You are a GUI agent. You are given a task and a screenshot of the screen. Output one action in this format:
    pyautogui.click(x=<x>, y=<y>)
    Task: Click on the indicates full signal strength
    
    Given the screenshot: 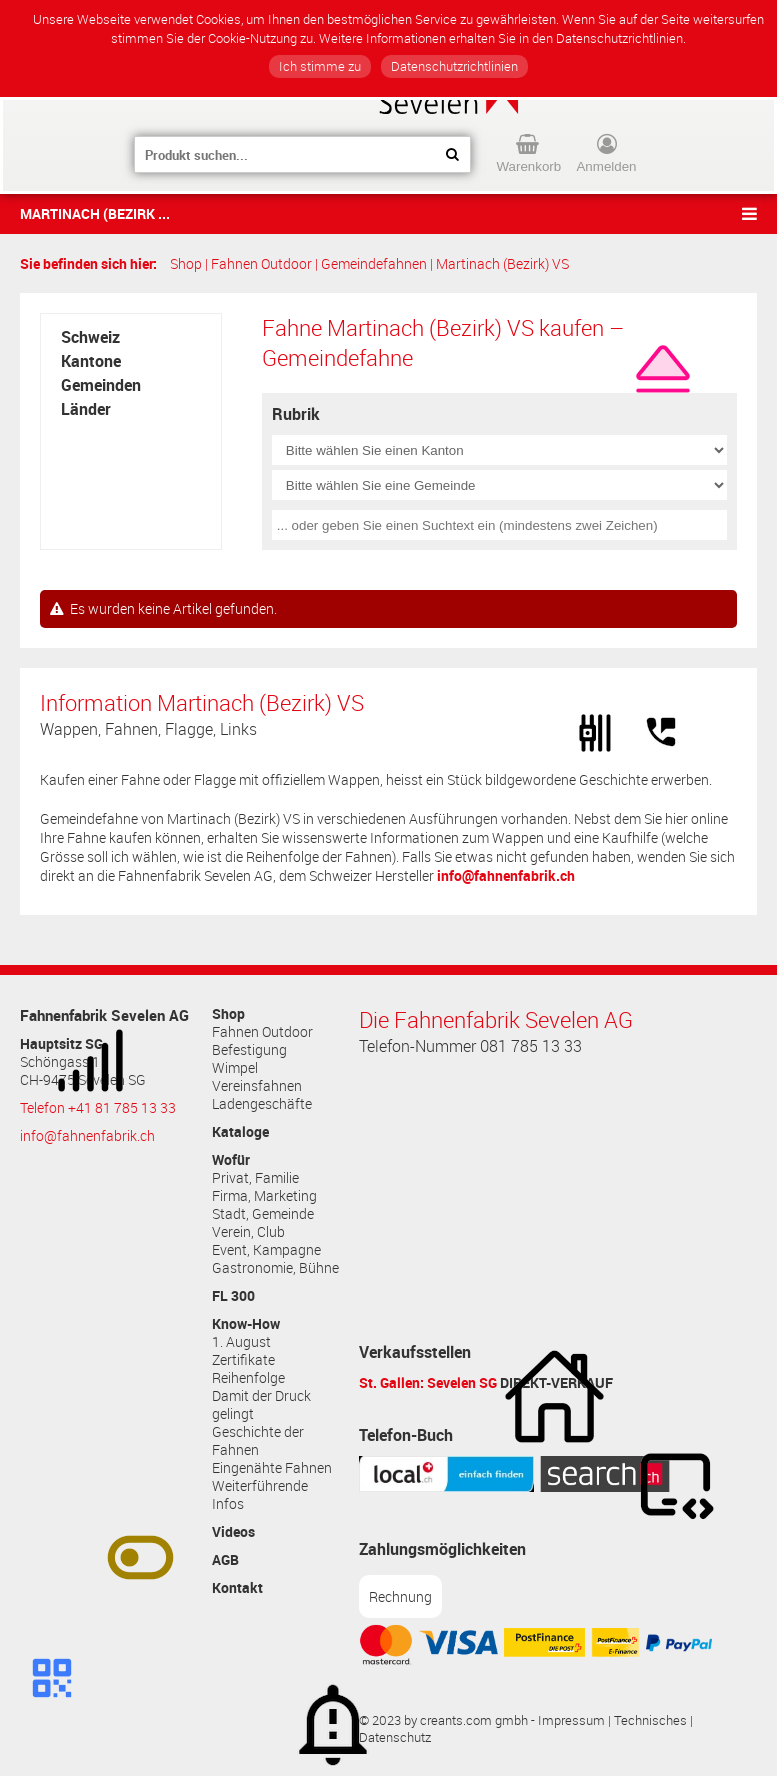 What is the action you would take?
    pyautogui.click(x=90, y=1060)
    